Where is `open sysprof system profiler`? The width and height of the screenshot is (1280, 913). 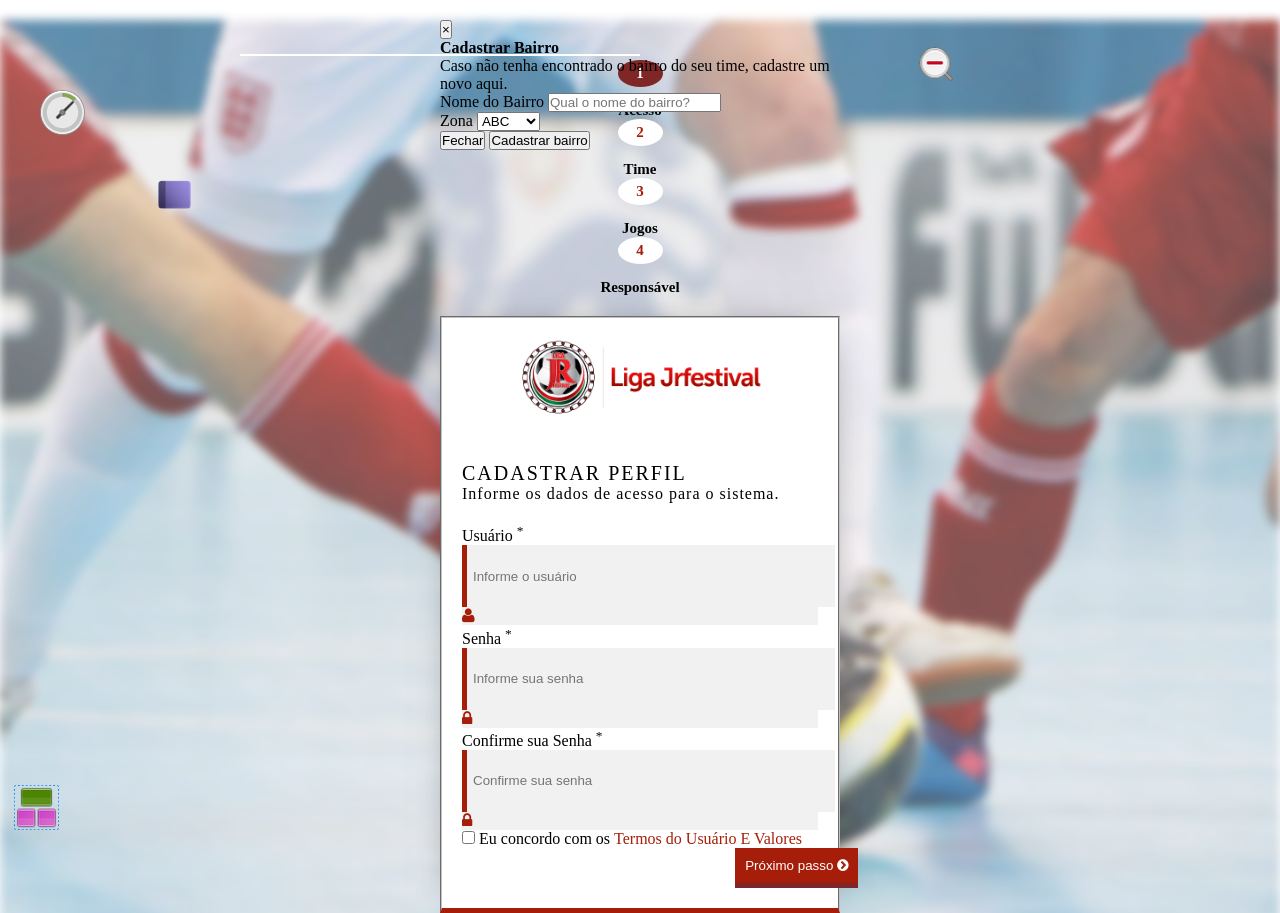
open sysprof system profiler is located at coordinates (62, 112).